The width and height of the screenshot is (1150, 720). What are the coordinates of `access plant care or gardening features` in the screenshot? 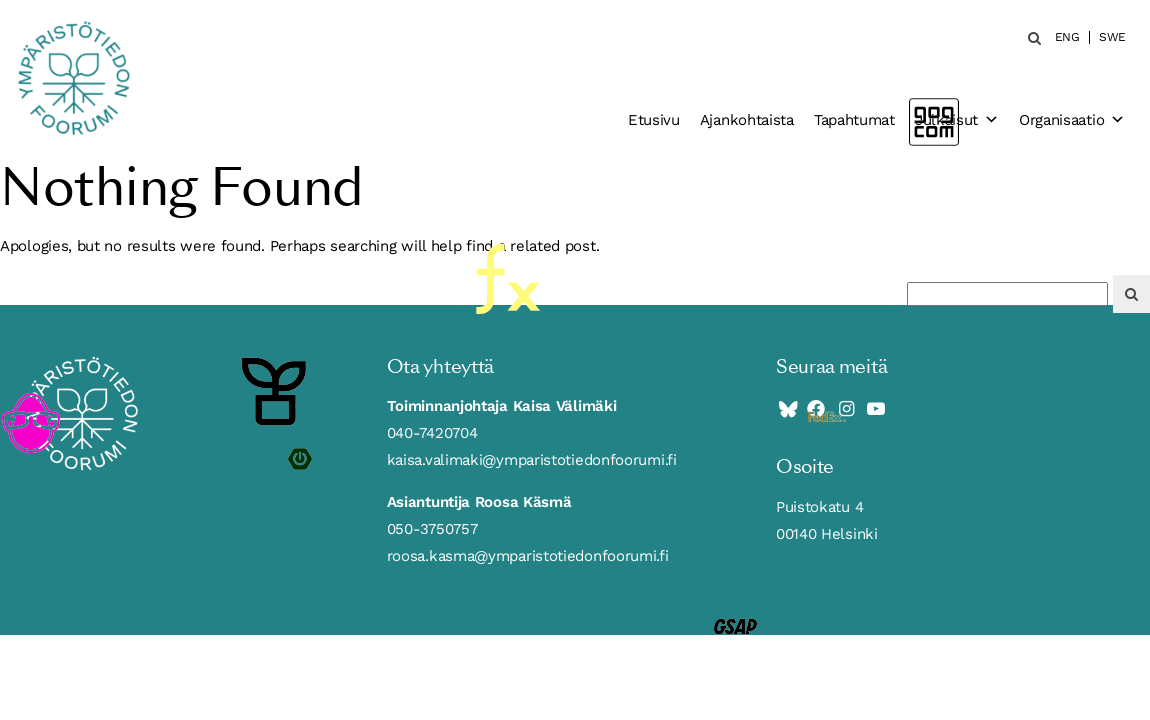 It's located at (275, 391).